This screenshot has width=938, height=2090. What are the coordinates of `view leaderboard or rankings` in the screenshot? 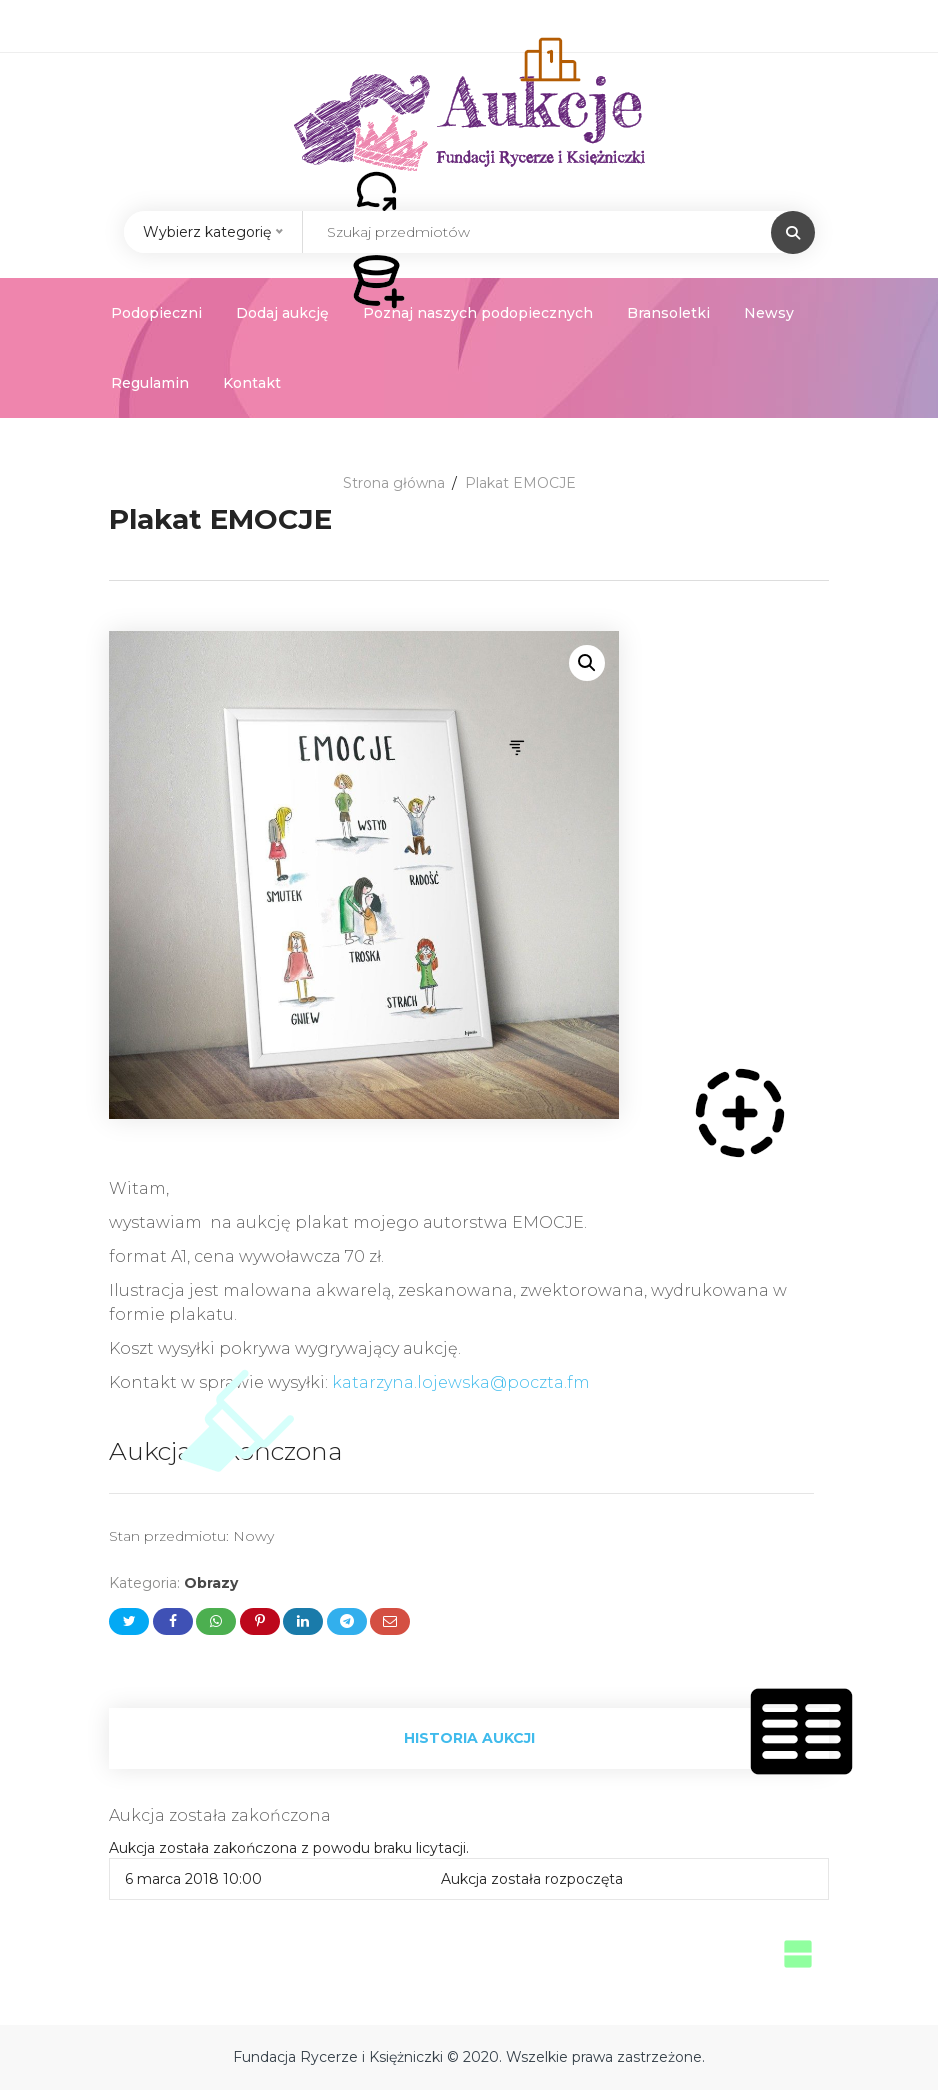 It's located at (550, 59).